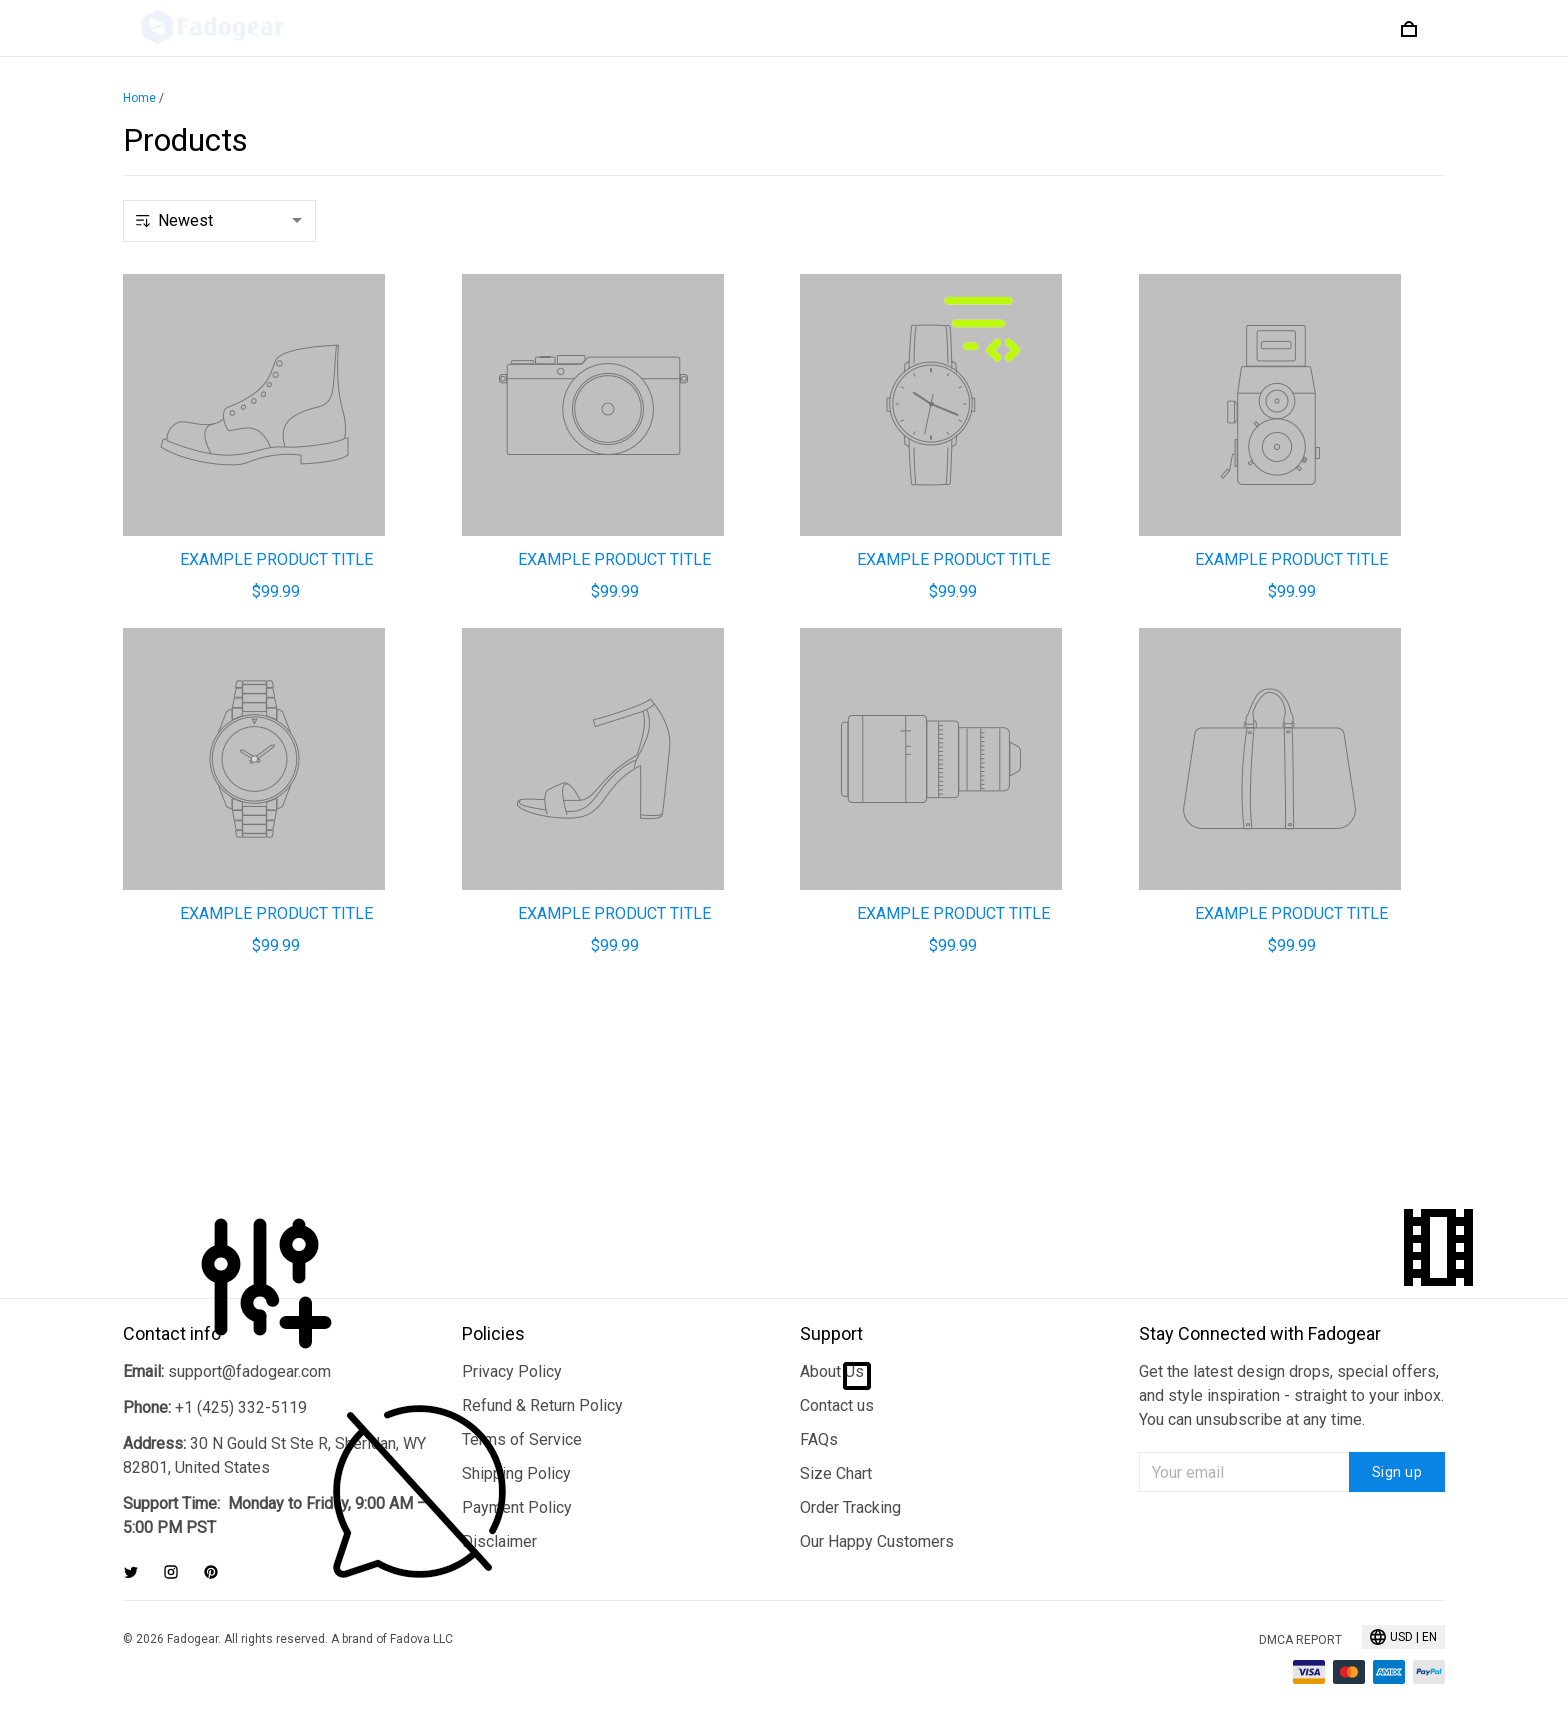  Describe the element at coordinates (260, 1277) in the screenshot. I see `add a new filter or setting option` at that location.